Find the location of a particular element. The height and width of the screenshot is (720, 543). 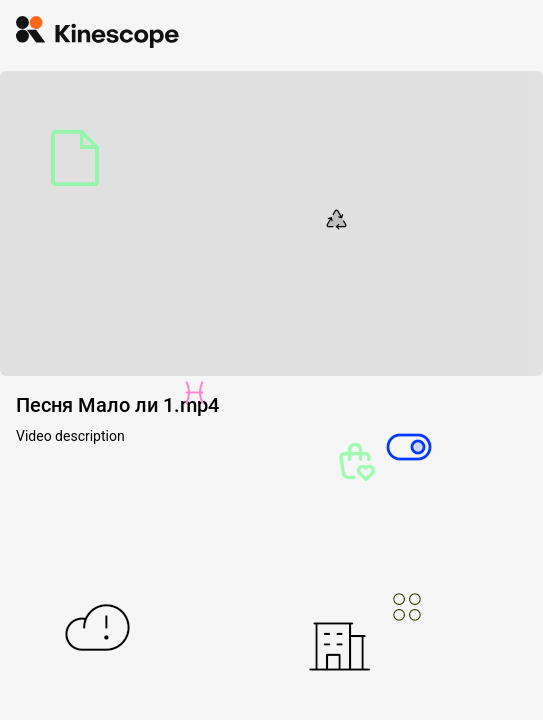

open app drawer or menu grid is located at coordinates (407, 607).